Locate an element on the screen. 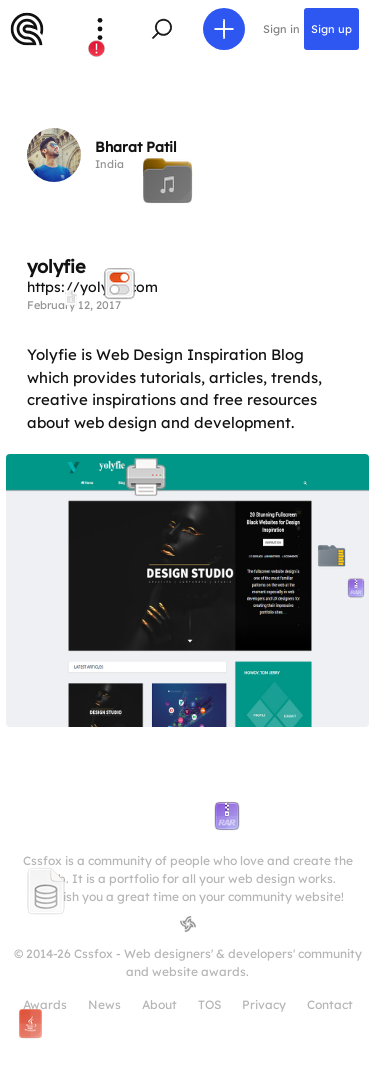 The image size is (375, 1068). a java source code file is located at coordinates (30, 1023).